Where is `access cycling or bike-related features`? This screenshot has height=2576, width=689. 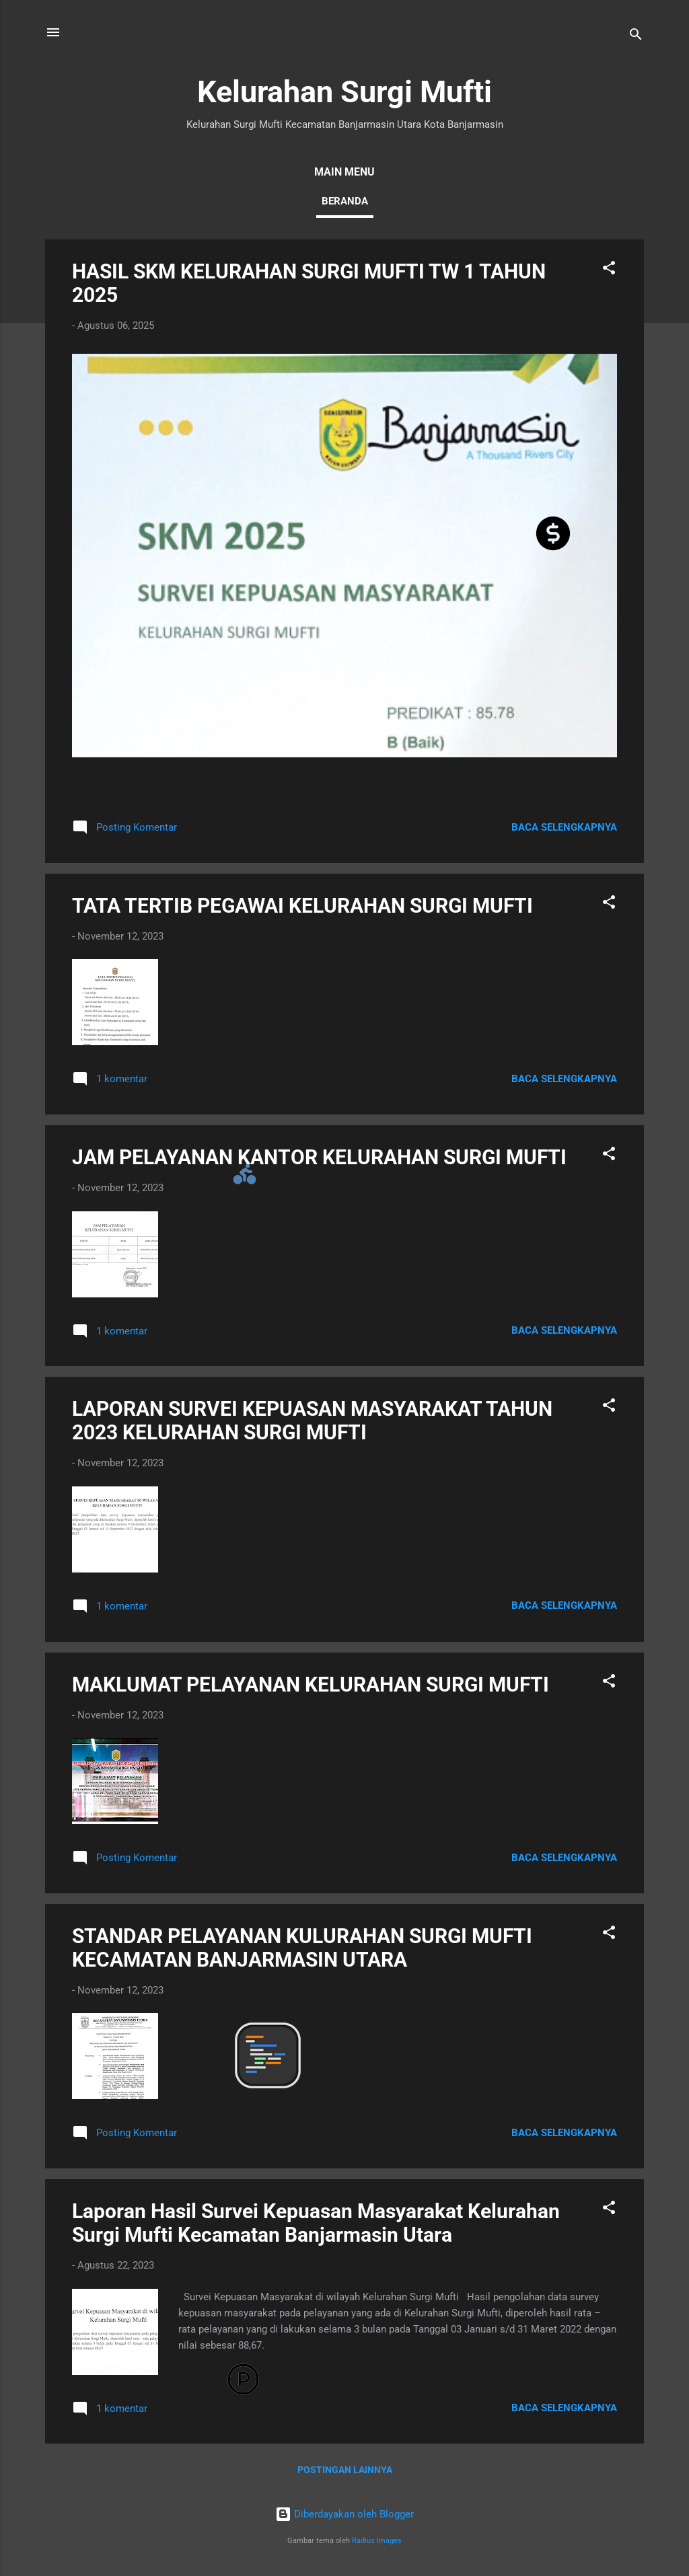 access cycling or bike-related features is located at coordinates (244, 1174).